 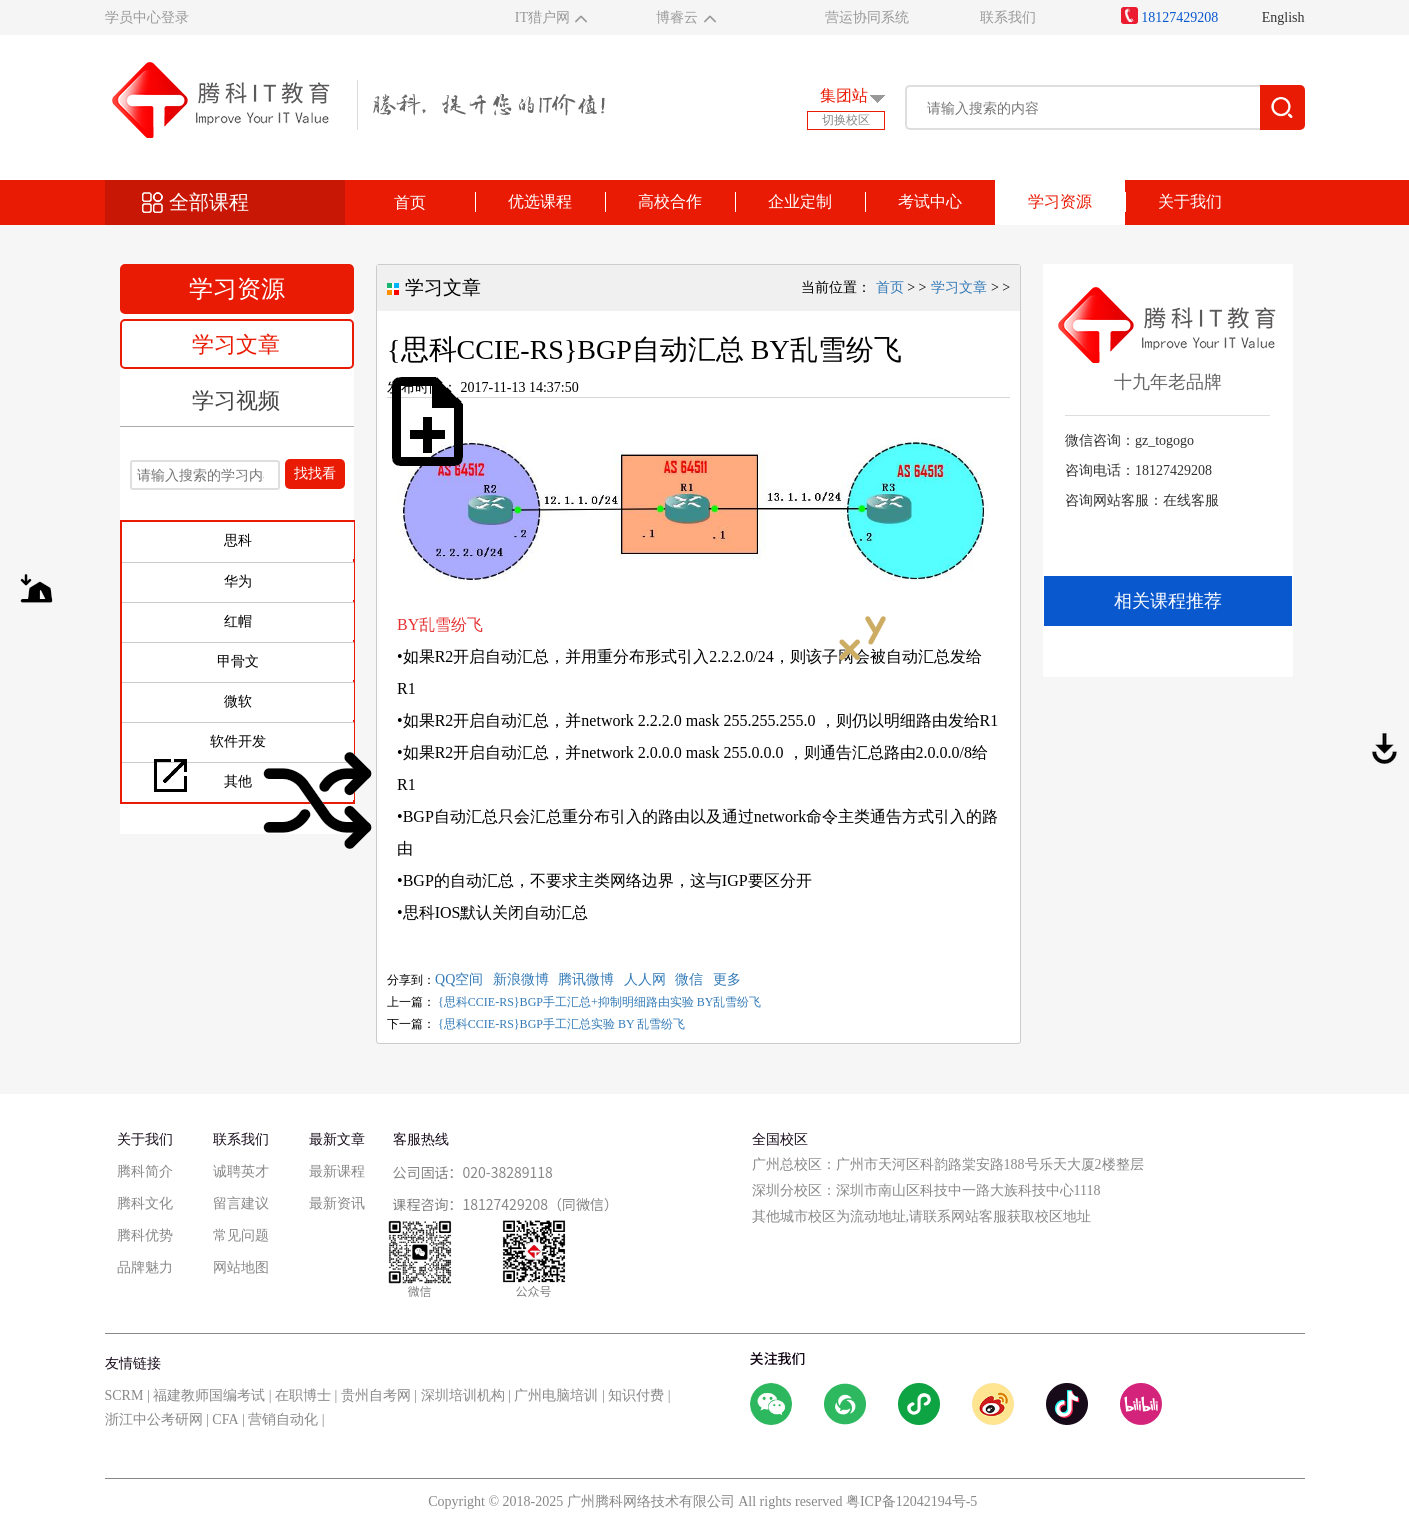 What do you see at coordinates (860, 642) in the screenshot?
I see `calculate x raised to the power of y` at bounding box center [860, 642].